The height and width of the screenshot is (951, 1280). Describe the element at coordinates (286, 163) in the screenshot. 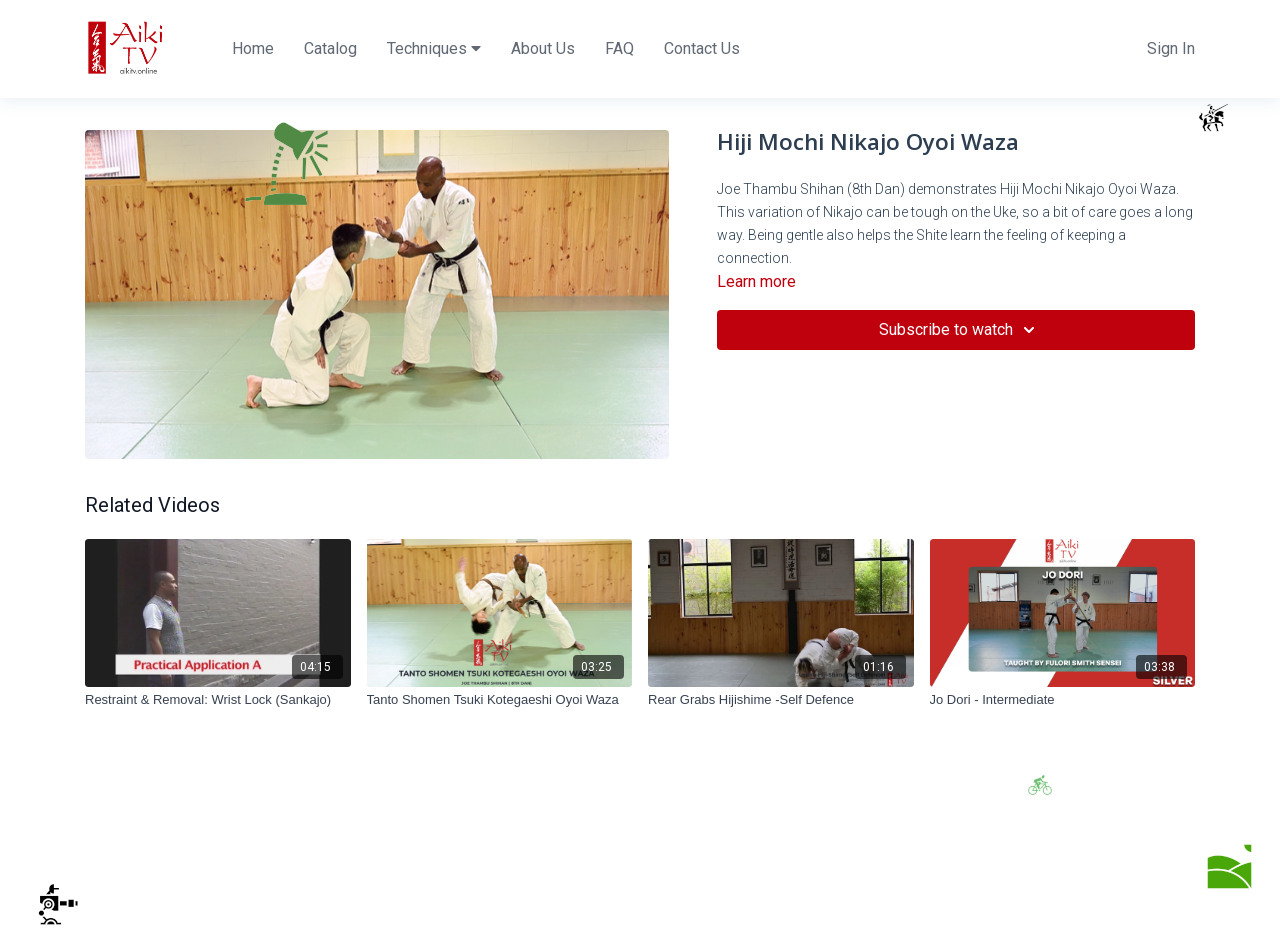

I see `toggle desk lamp or reading light` at that location.